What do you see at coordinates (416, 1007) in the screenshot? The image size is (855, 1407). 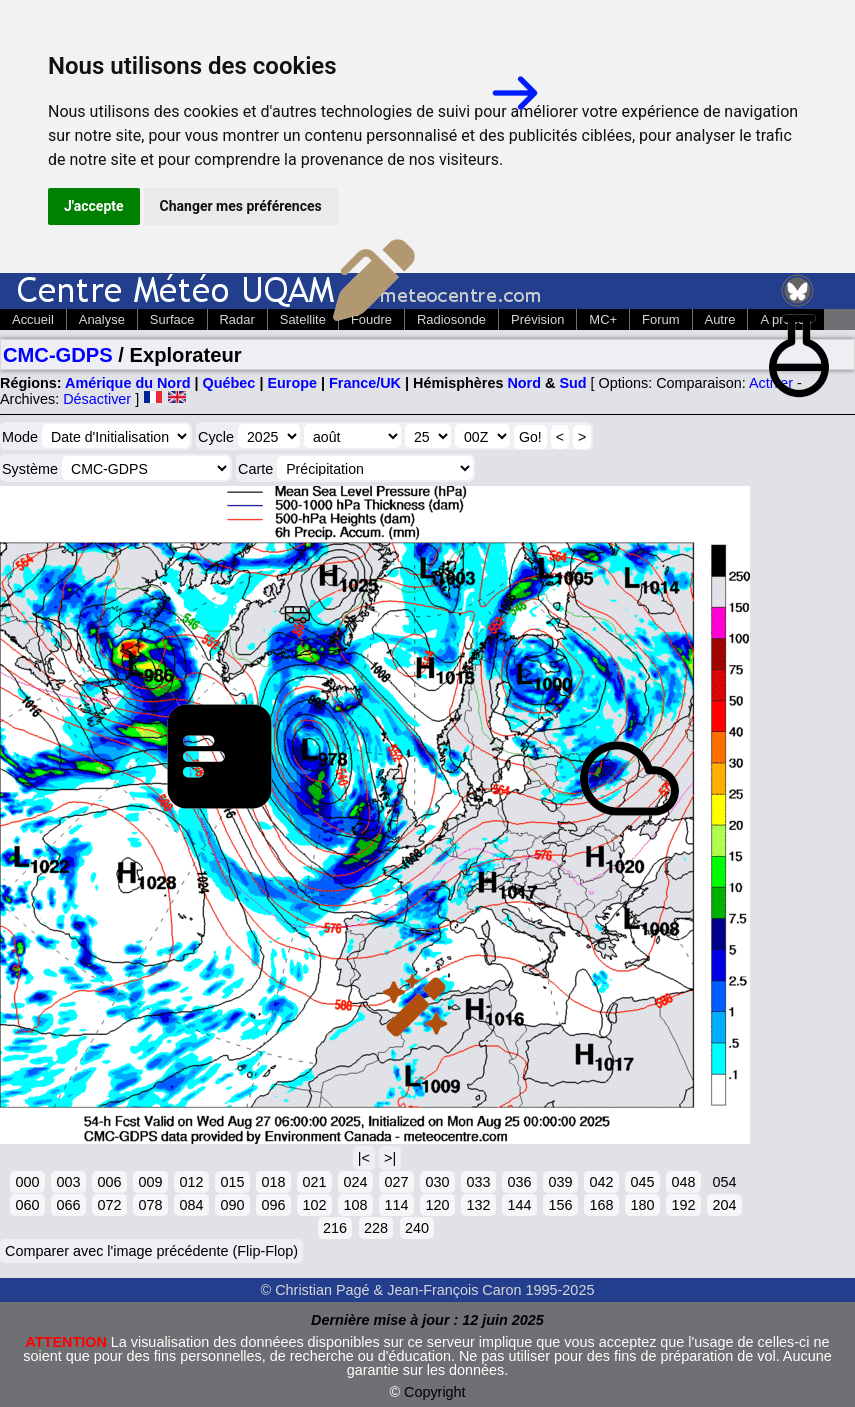 I see `apply automatic enhancements or effects` at bounding box center [416, 1007].